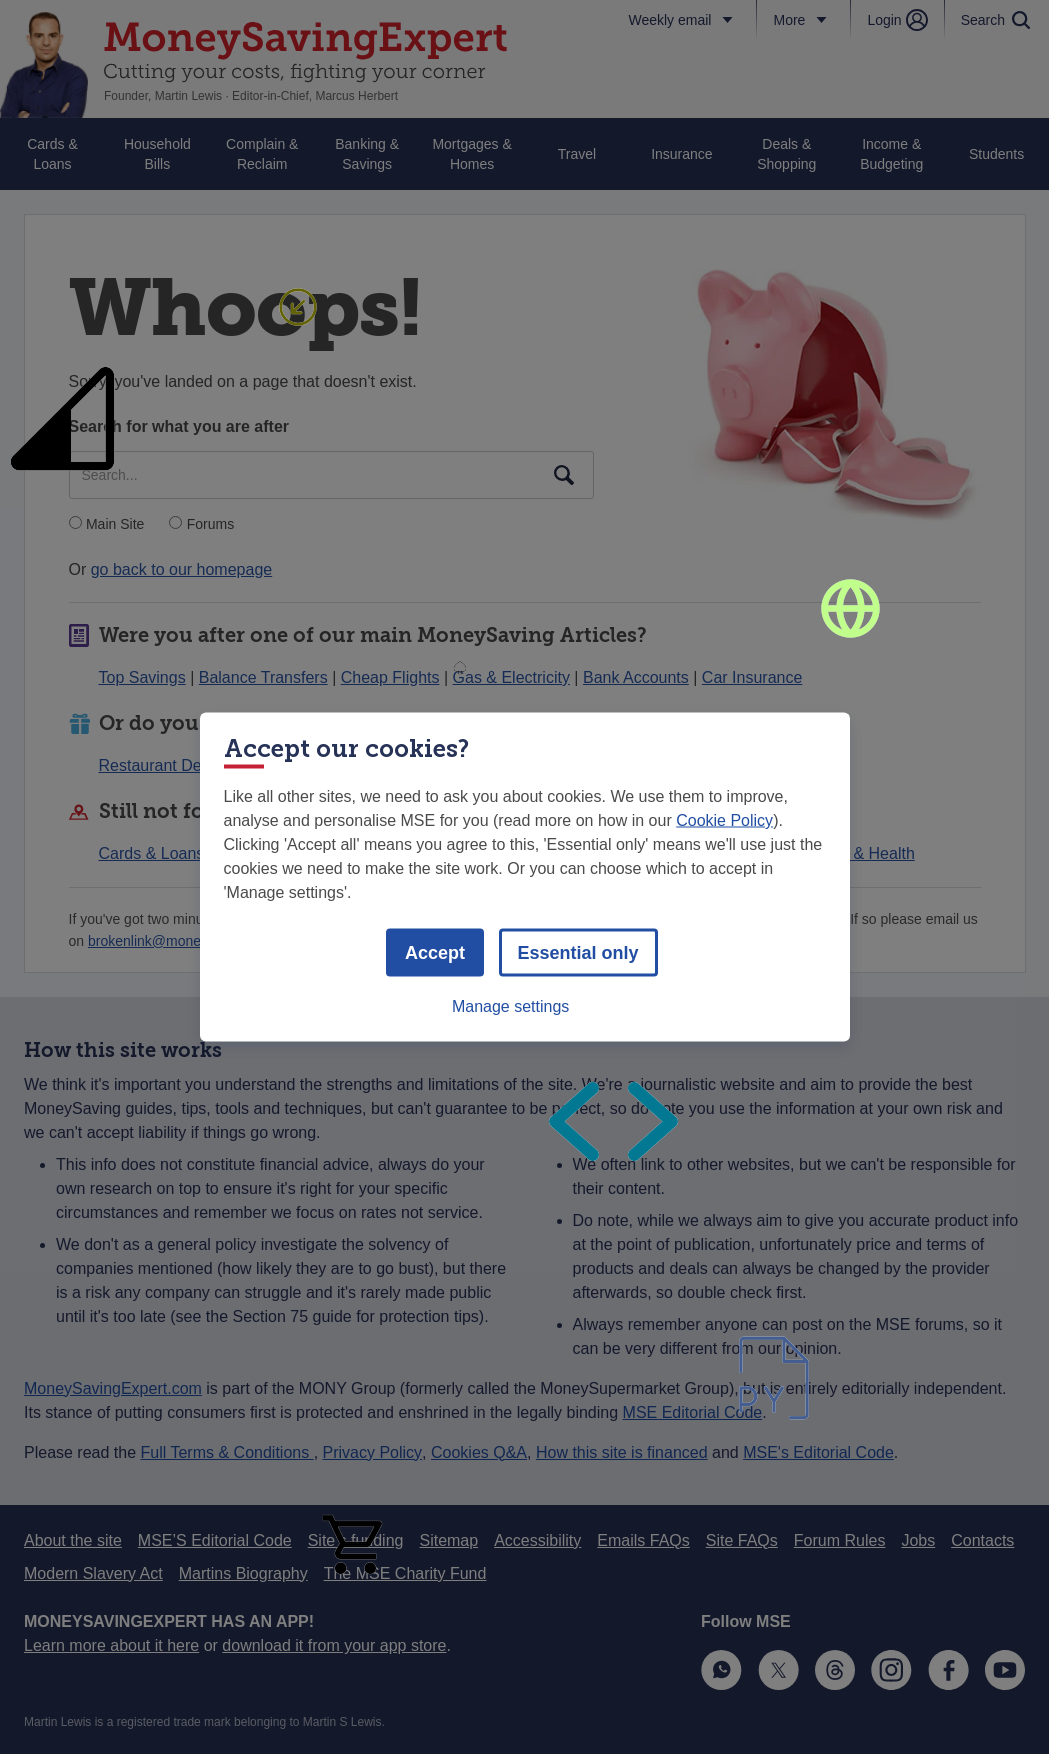 The image size is (1049, 1754). What do you see at coordinates (460, 668) in the screenshot?
I see `spade suit symbol for card games` at bounding box center [460, 668].